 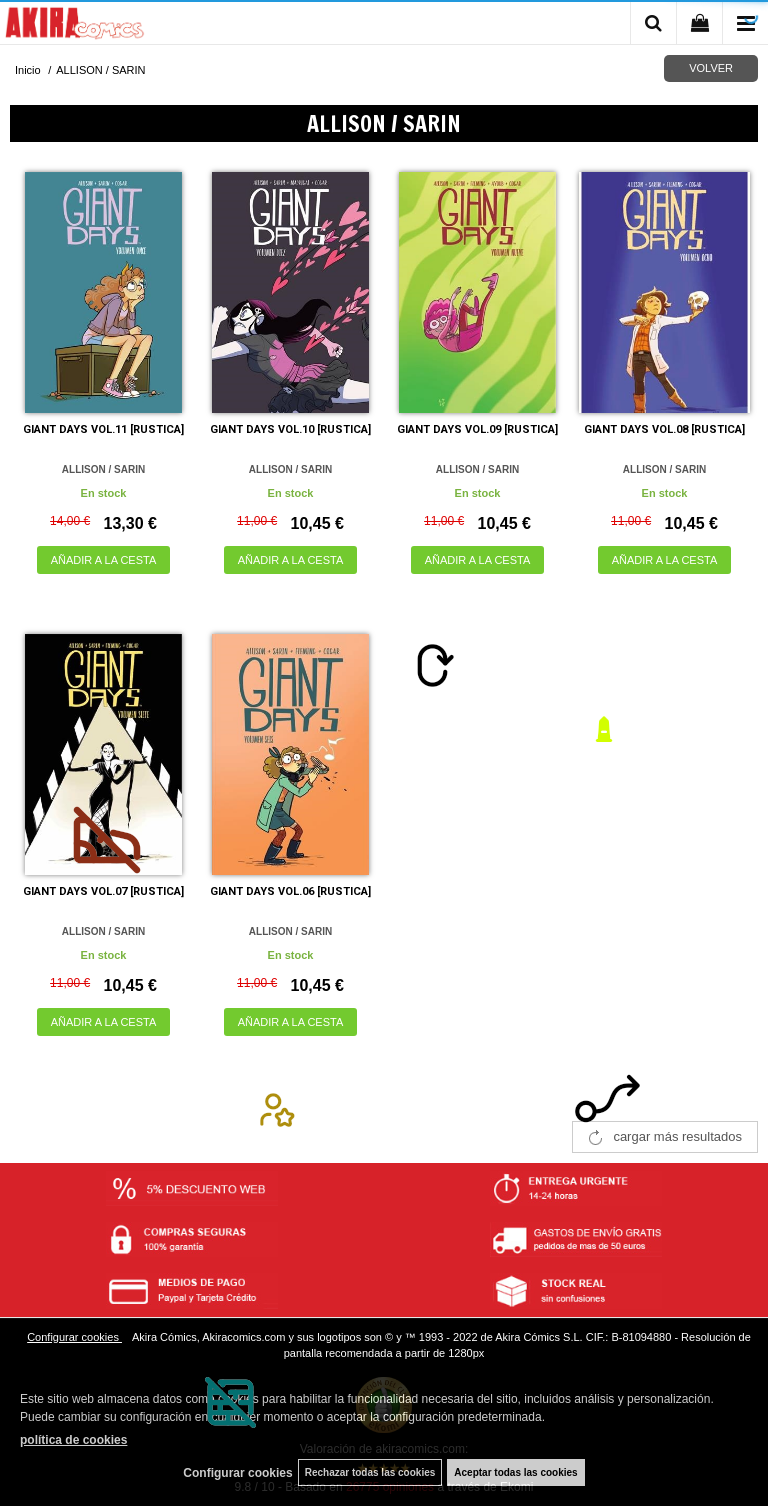 I want to click on view monuments or landmarks nearby, so click(x=604, y=730).